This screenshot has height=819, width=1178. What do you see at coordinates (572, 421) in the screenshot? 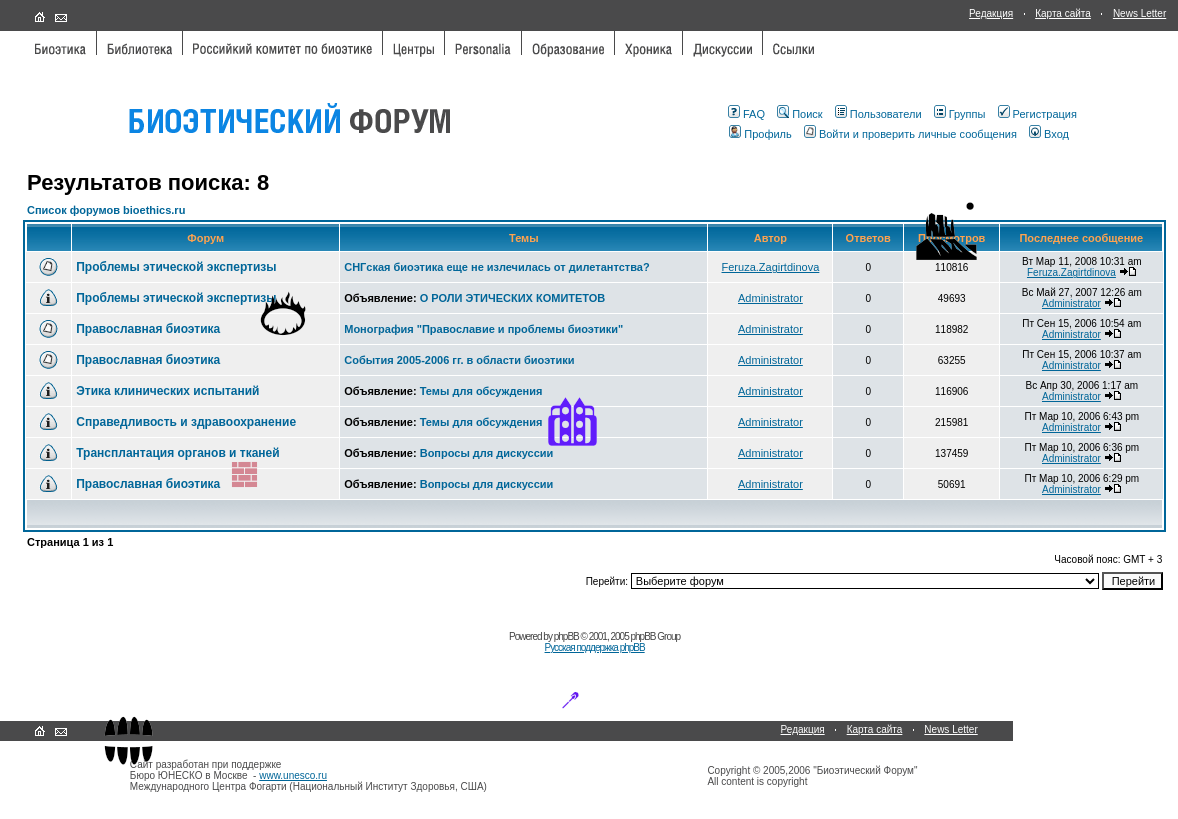
I see `decorative abstract building or castle icon` at bounding box center [572, 421].